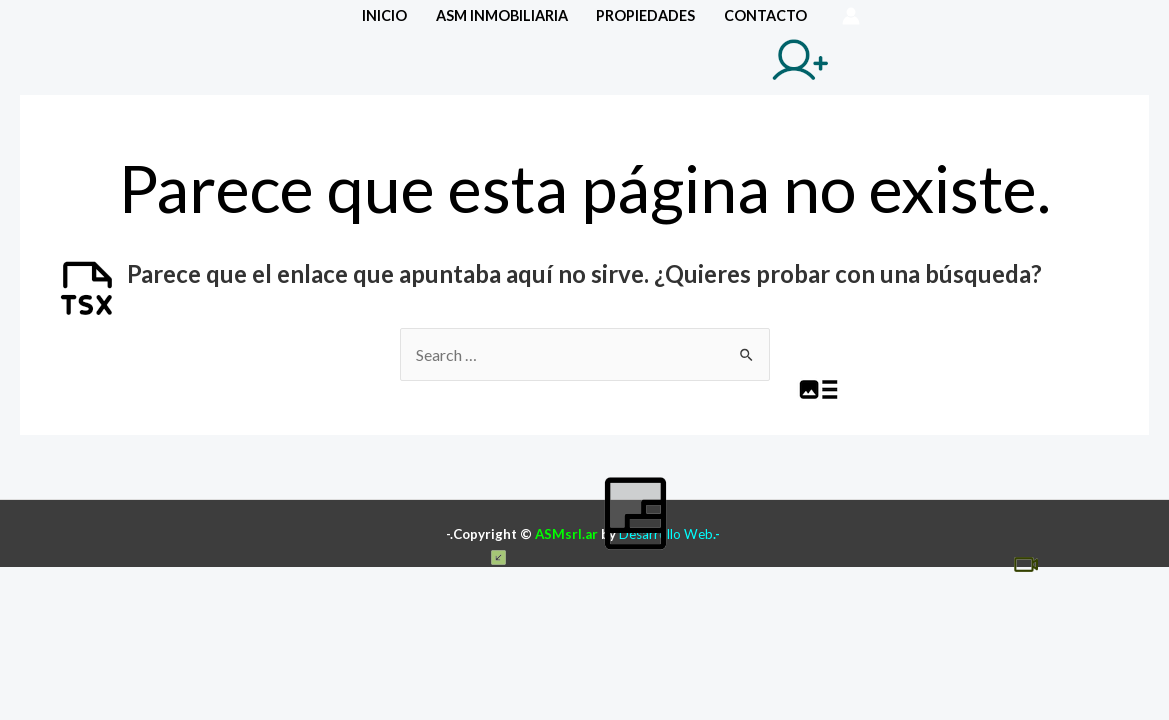 Image resolution: width=1169 pixels, height=720 pixels. What do you see at coordinates (1025, 564) in the screenshot?
I see `start a video call` at bounding box center [1025, 564].